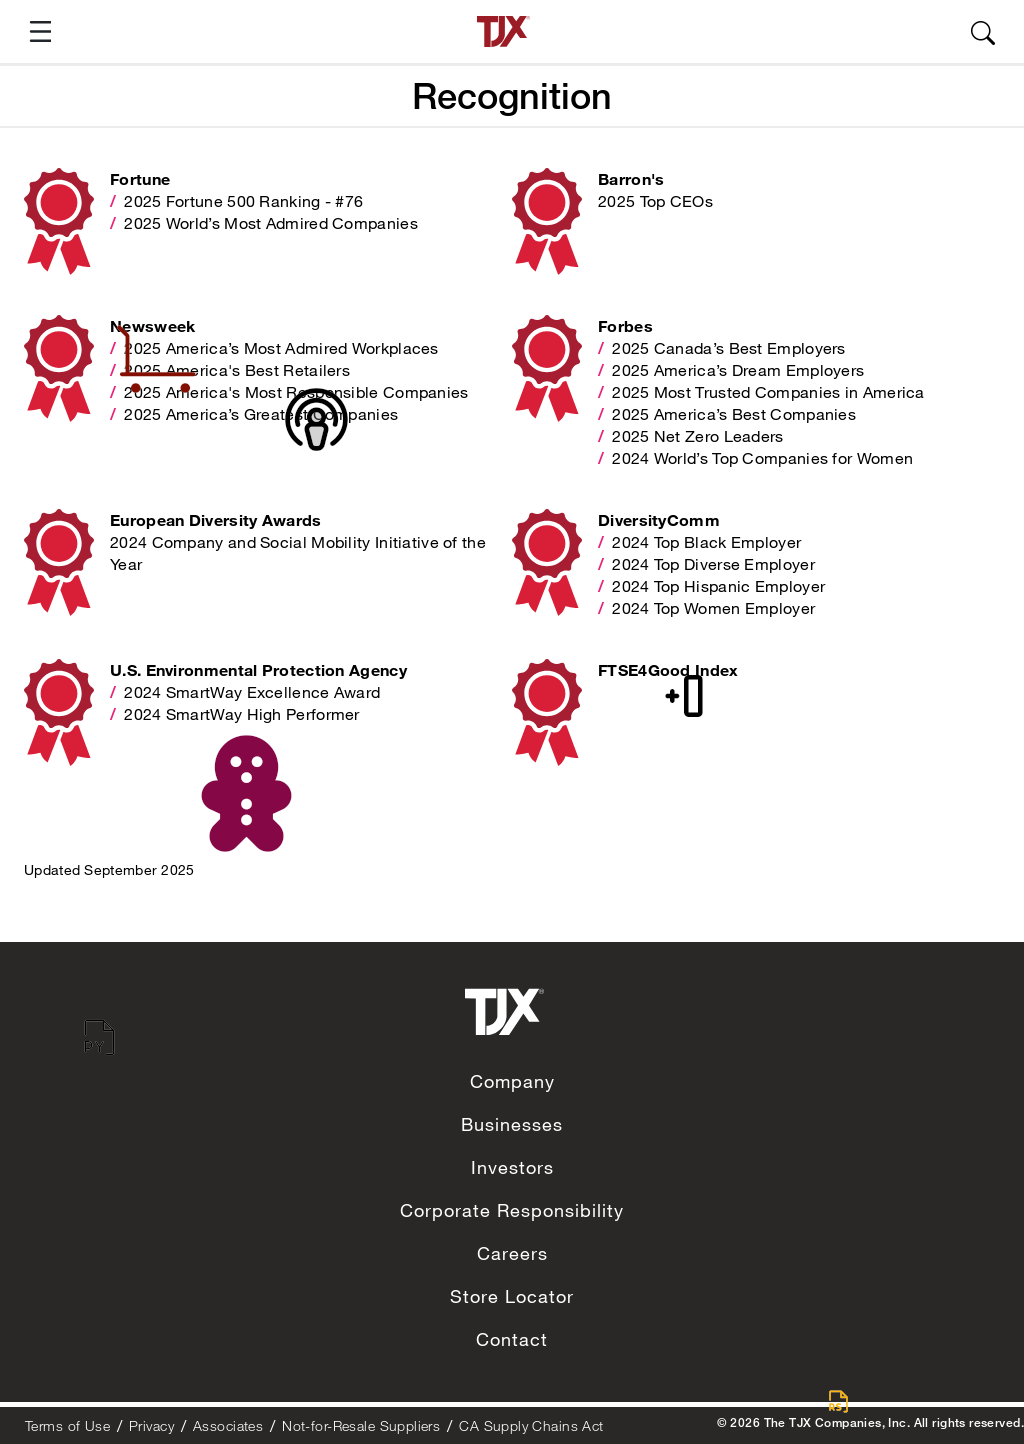 The image size is (1024, 1444). What do you see at coordinates (684, 696) in the screenshot?
I see `insert a new column to the left` at bounding box center [684, 696].